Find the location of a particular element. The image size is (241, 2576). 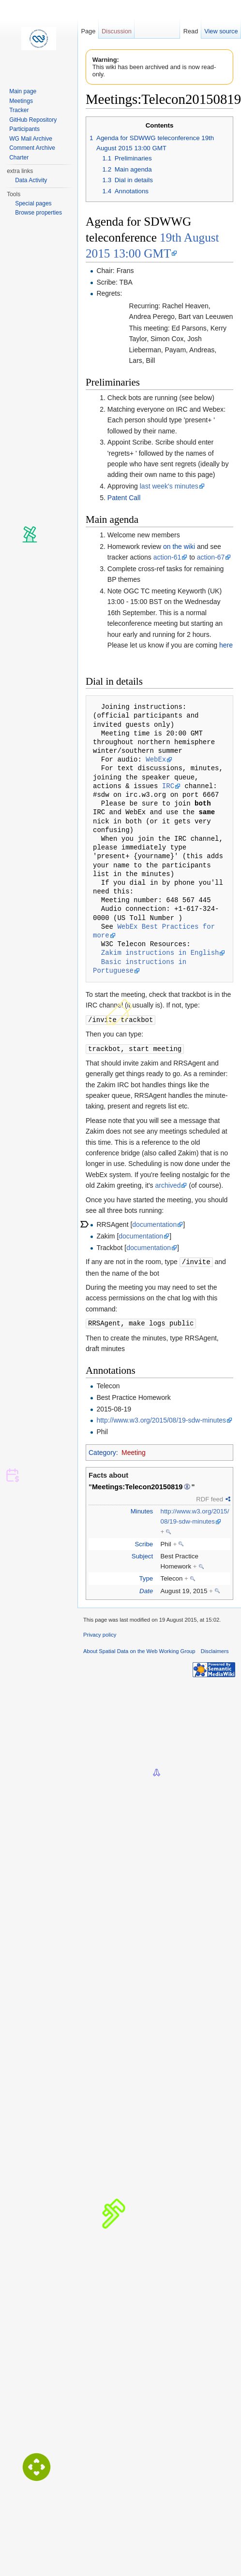

indicates renewable or wind energy options is located at coordinates (30, 534).